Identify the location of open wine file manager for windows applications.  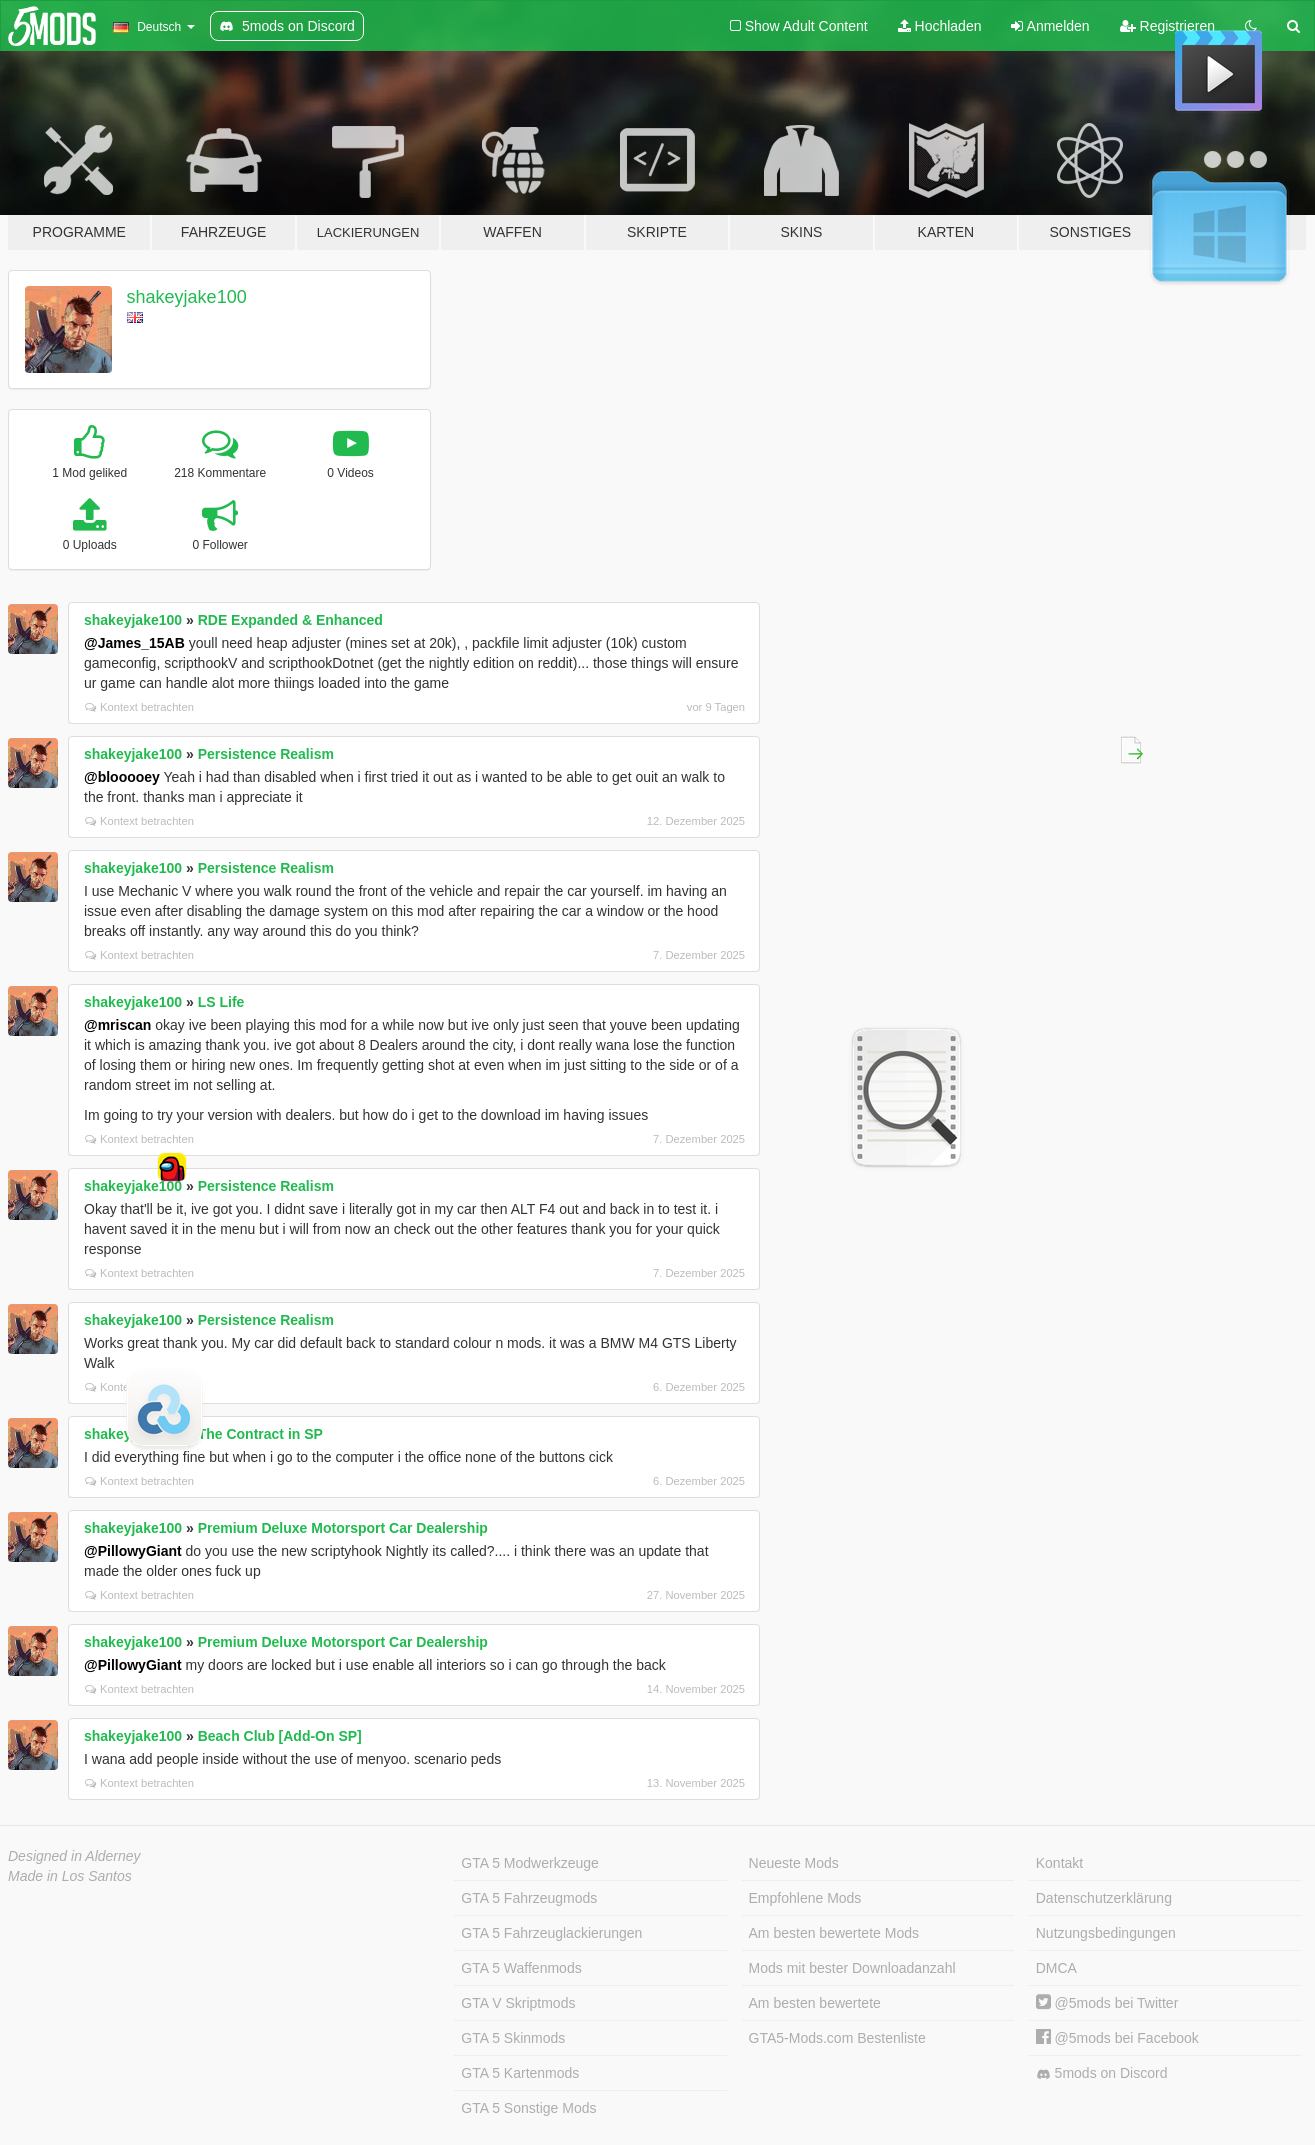
(1219, 226).